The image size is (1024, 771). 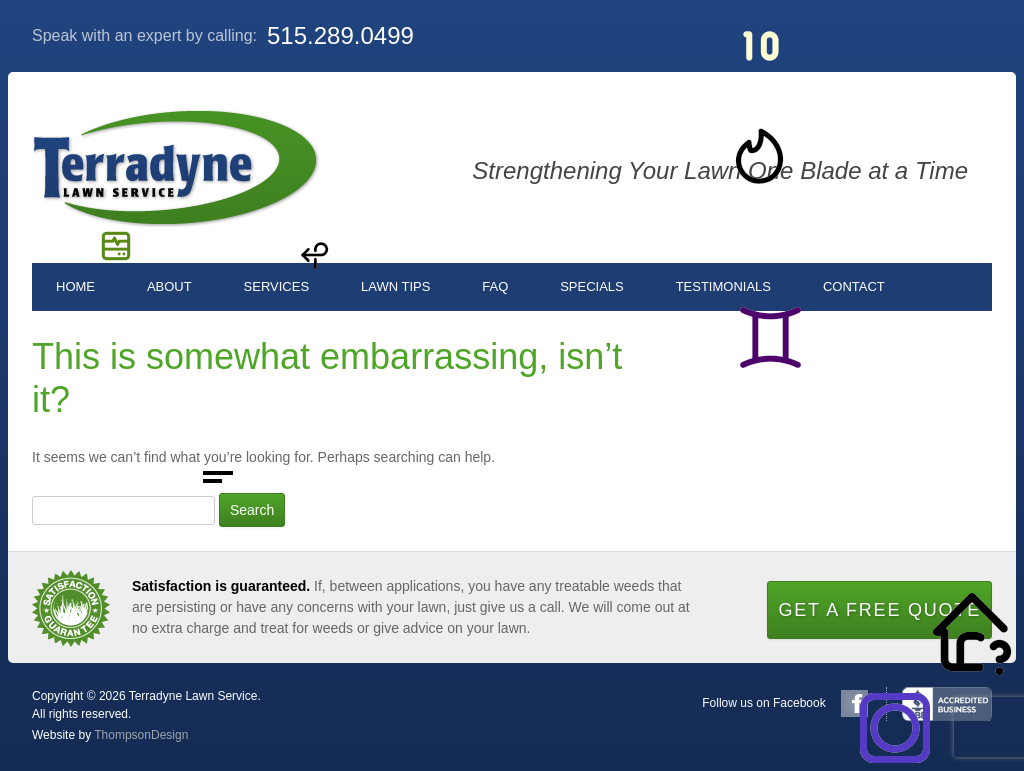 What do you see at coordinates (770, 337) in the screenshot?
I see `gemini zodiac sign symbol` at bounding box center [770, 337].